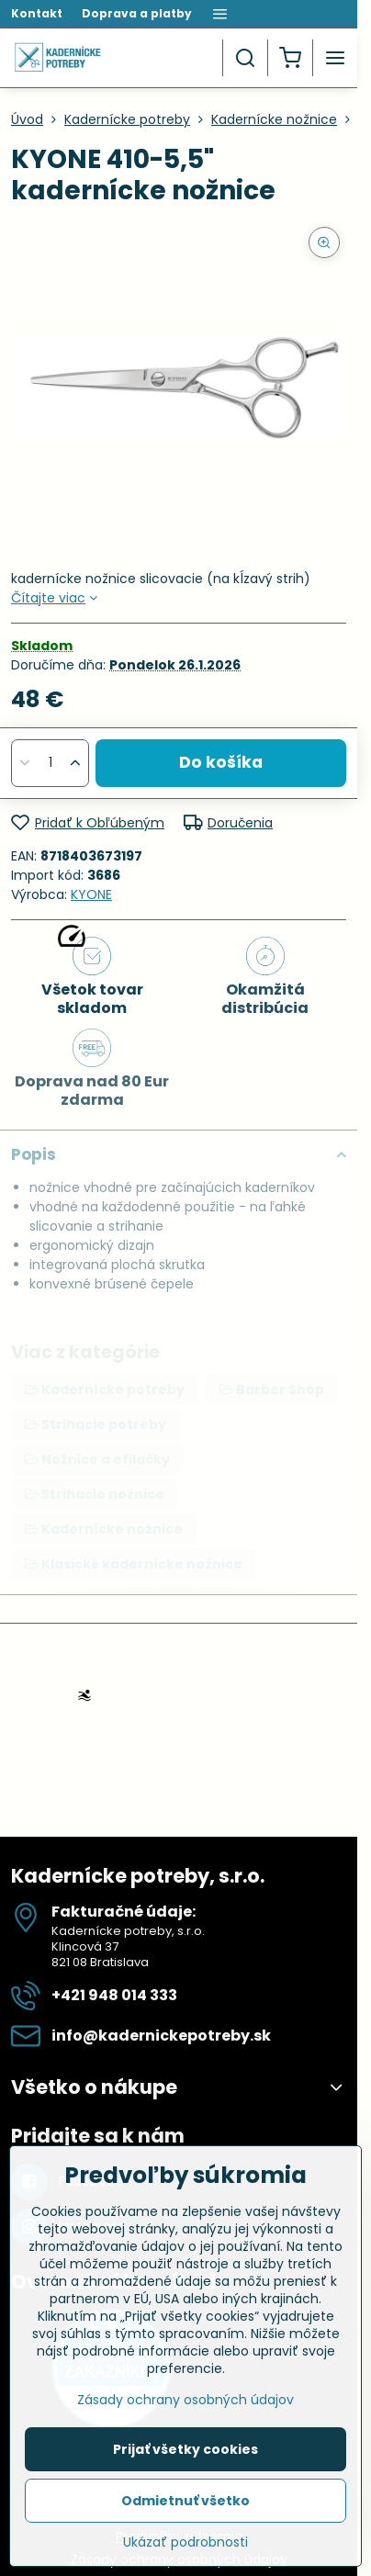 This screenshot has height=2576, width=371. What do you see at coordinates (84, 1695) in the screenshot?
I see `access swimming pool or aquatic facilities` at bounding box center [84, 1695].